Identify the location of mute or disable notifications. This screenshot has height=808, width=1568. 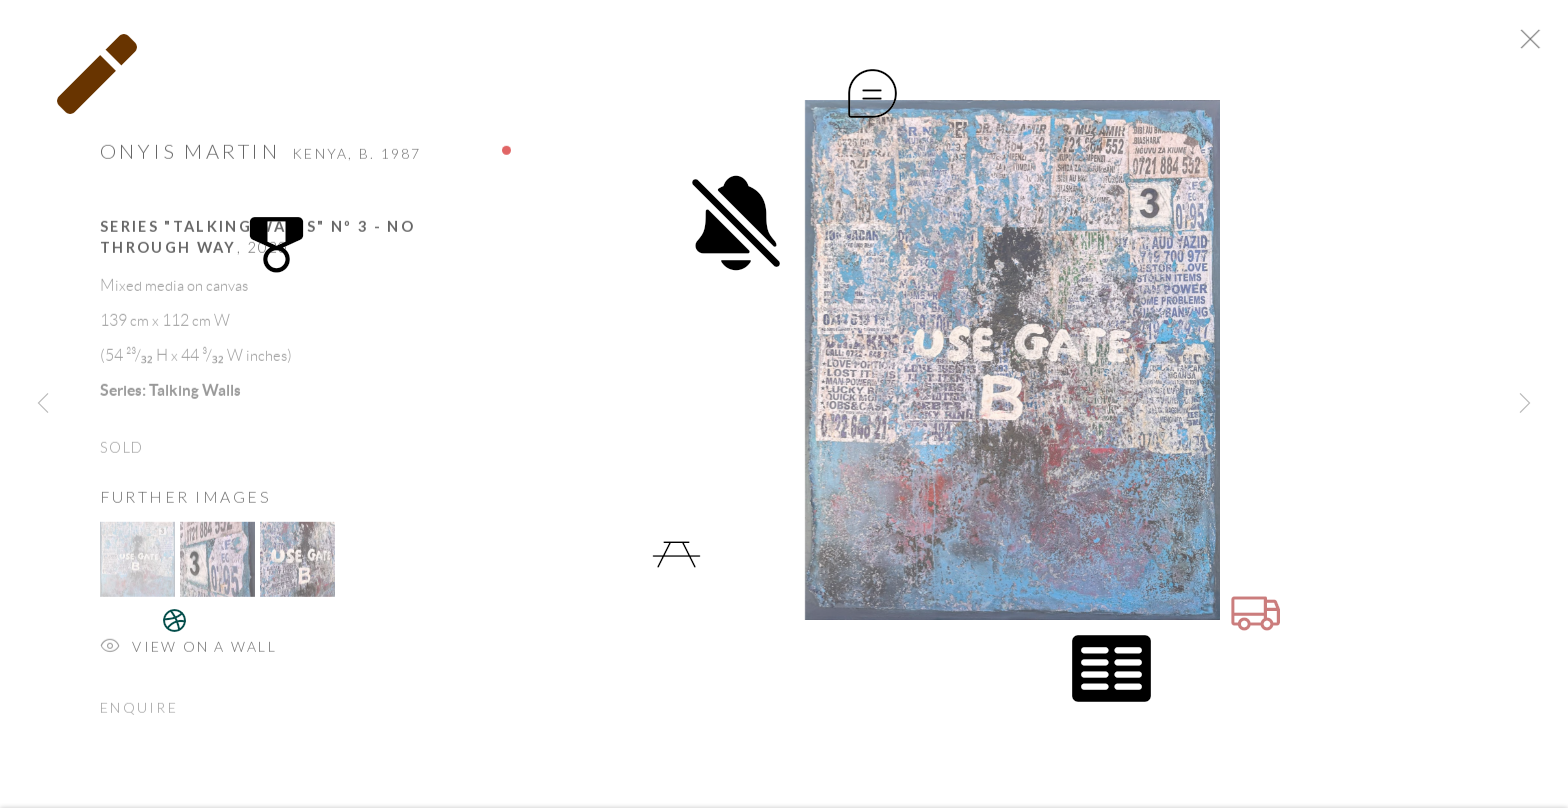
(736, 223).